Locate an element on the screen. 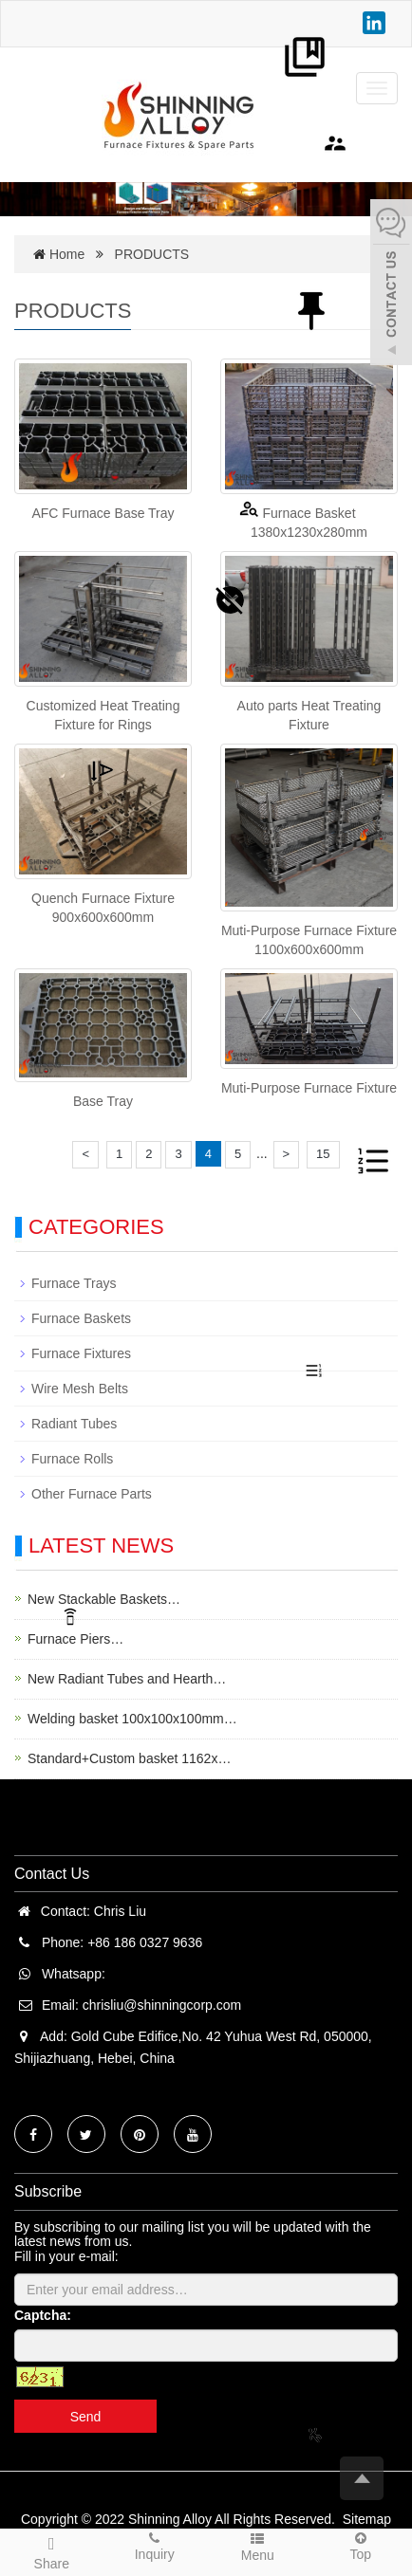 The height and width of the screenshot is (2576, 412). pin item to keep it visible is located at coordinates (311, 311).